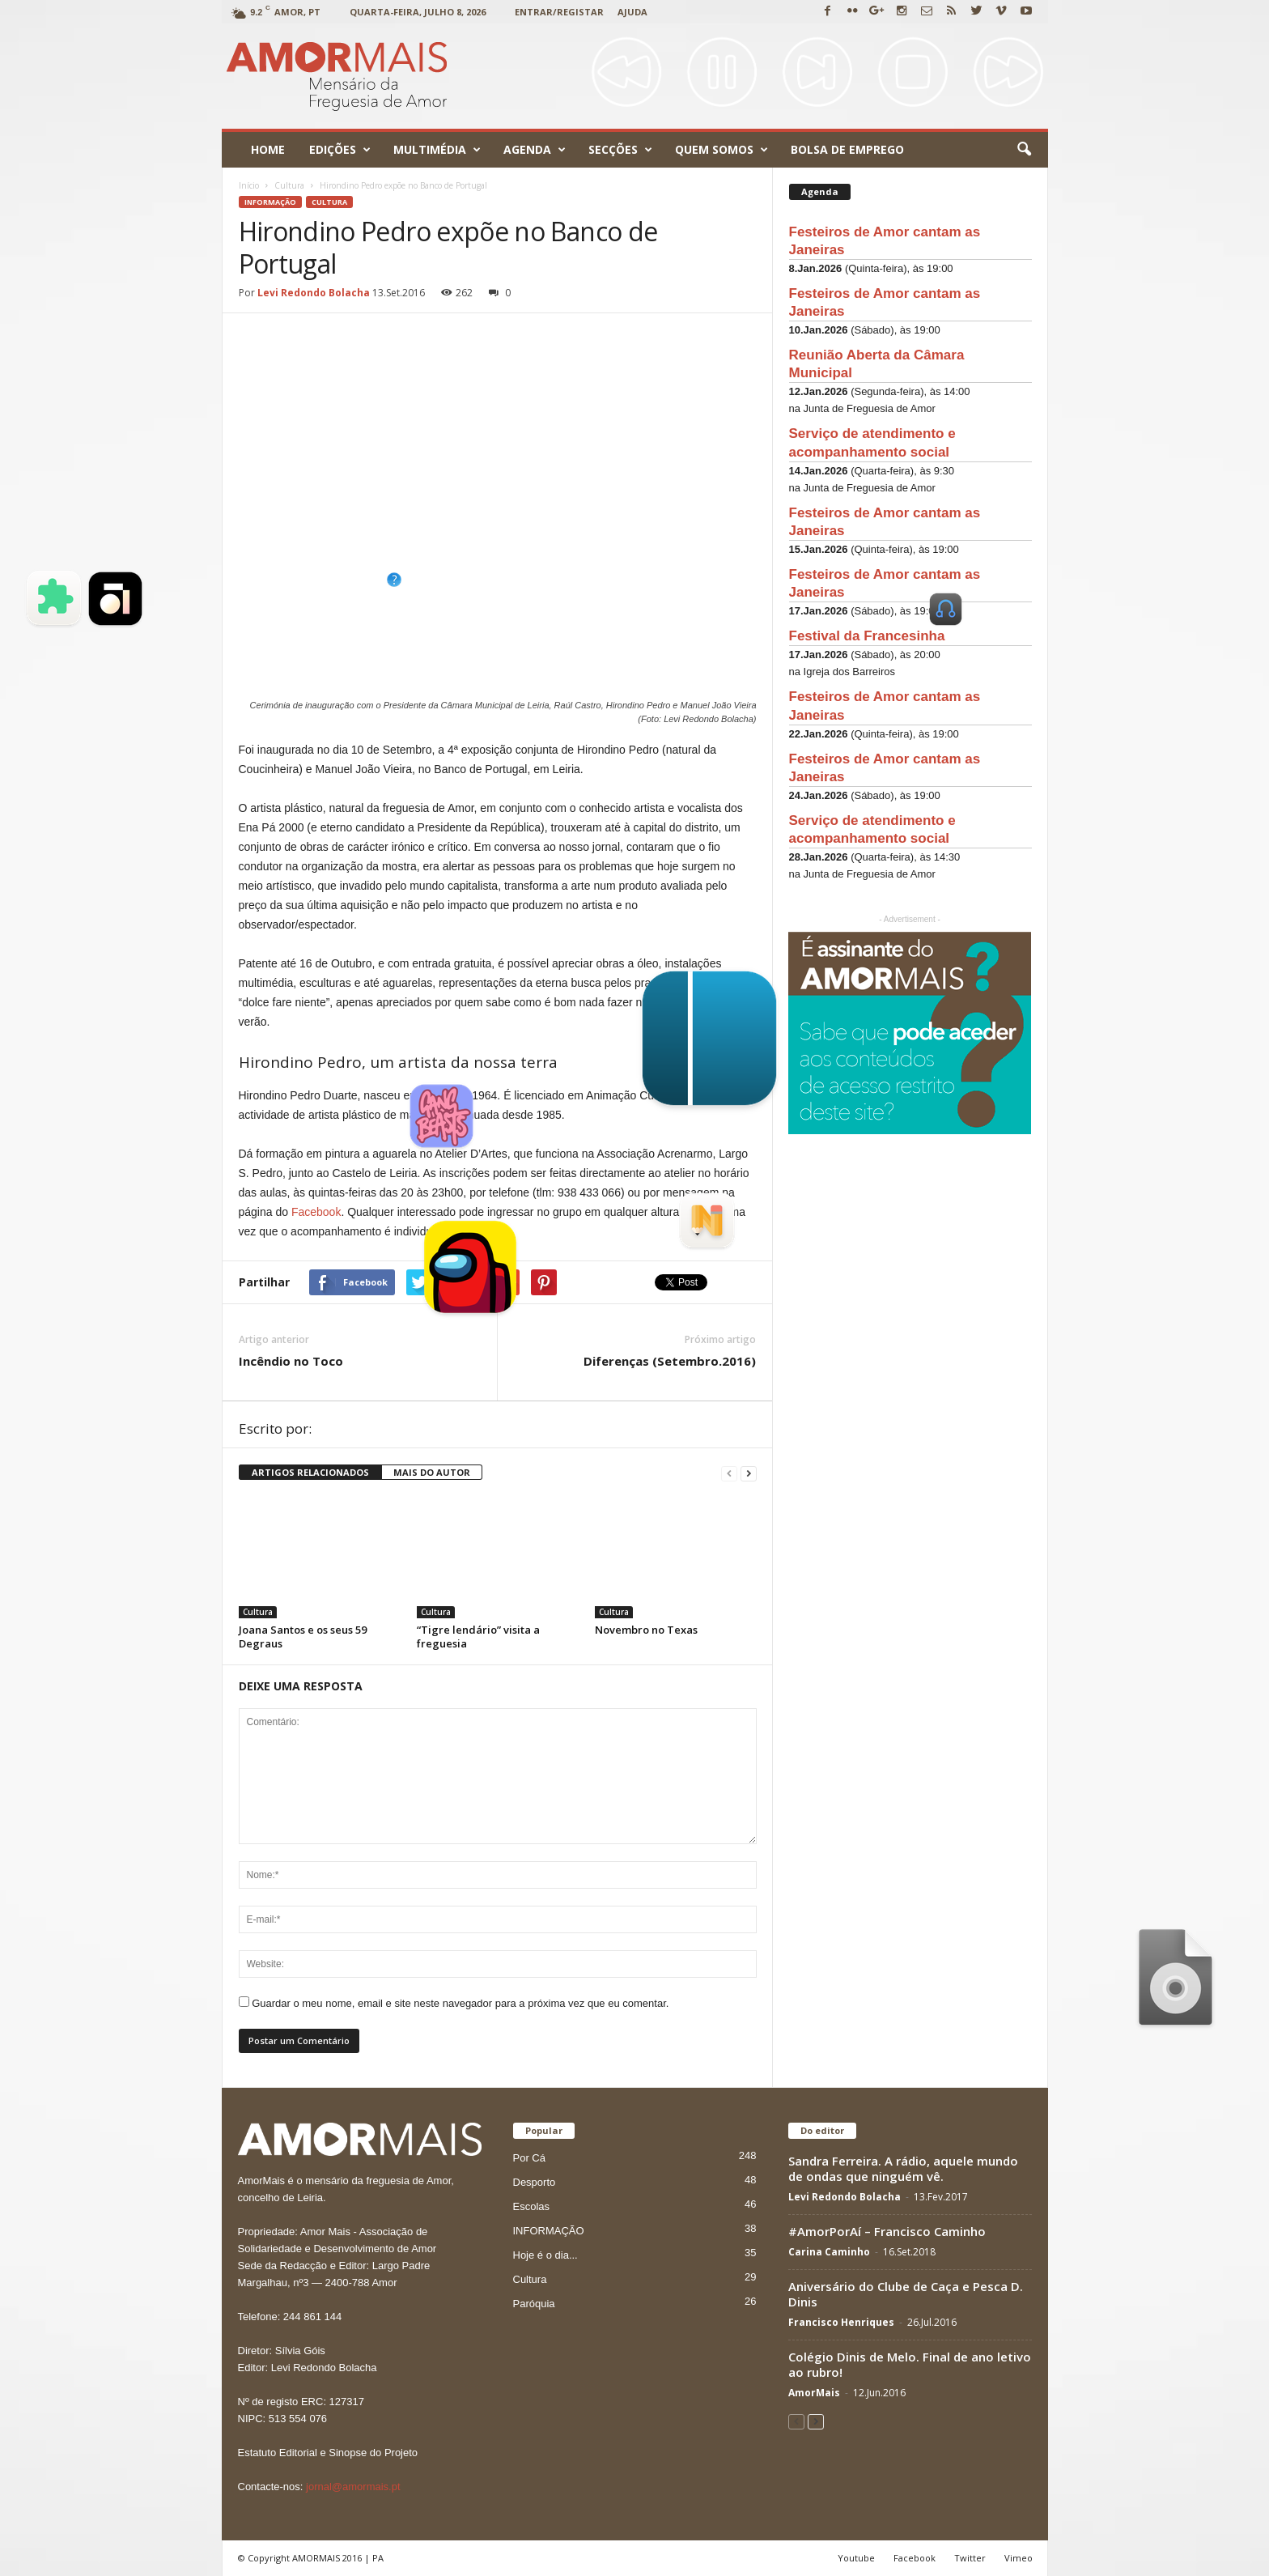 Image resolution: width=1269 pixels, height=2576 pixels. I want to click on open anytype app, so click(115, 598).